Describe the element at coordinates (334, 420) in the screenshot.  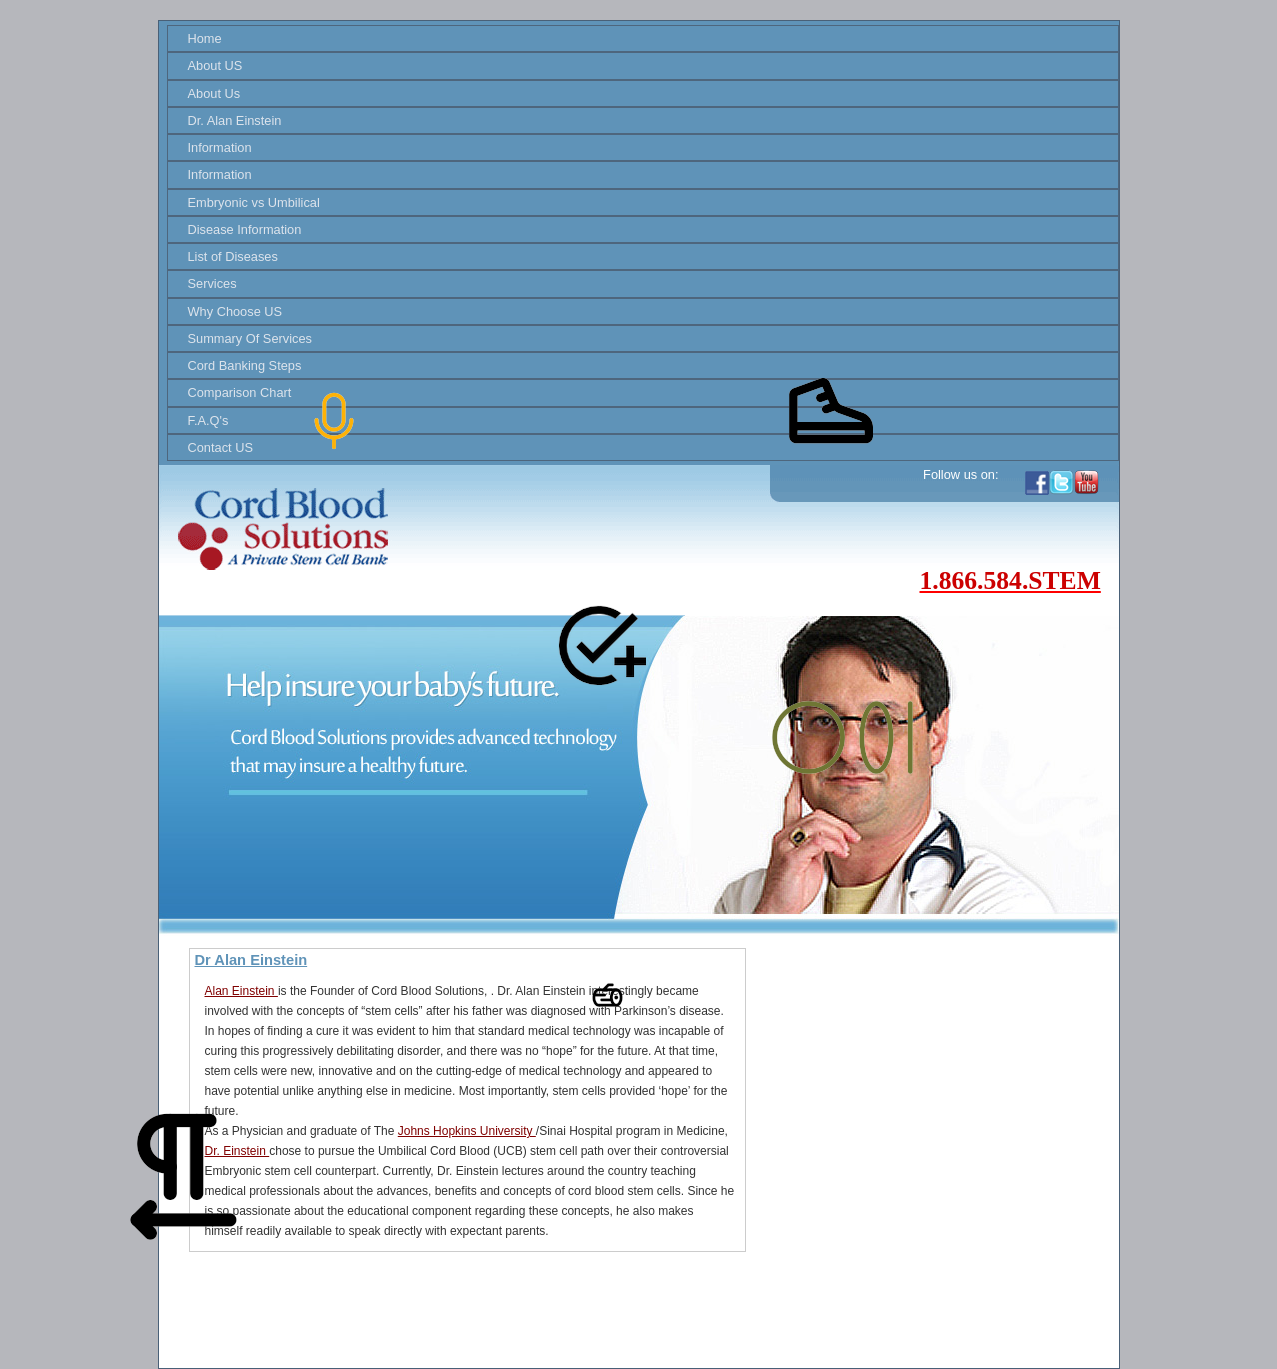
I see `tap to start voice recording` at that location.